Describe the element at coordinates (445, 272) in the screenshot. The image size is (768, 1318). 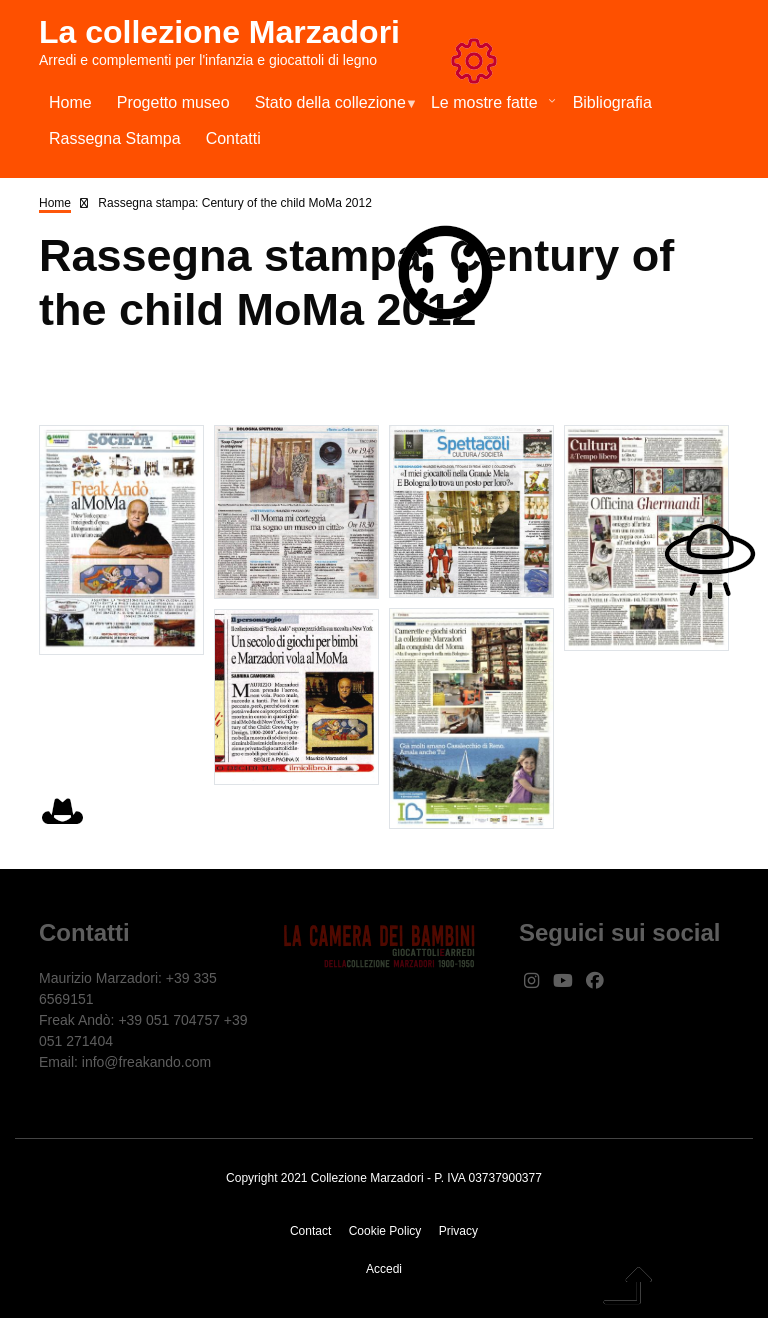
I see `view baseball scores or stats` at that location.